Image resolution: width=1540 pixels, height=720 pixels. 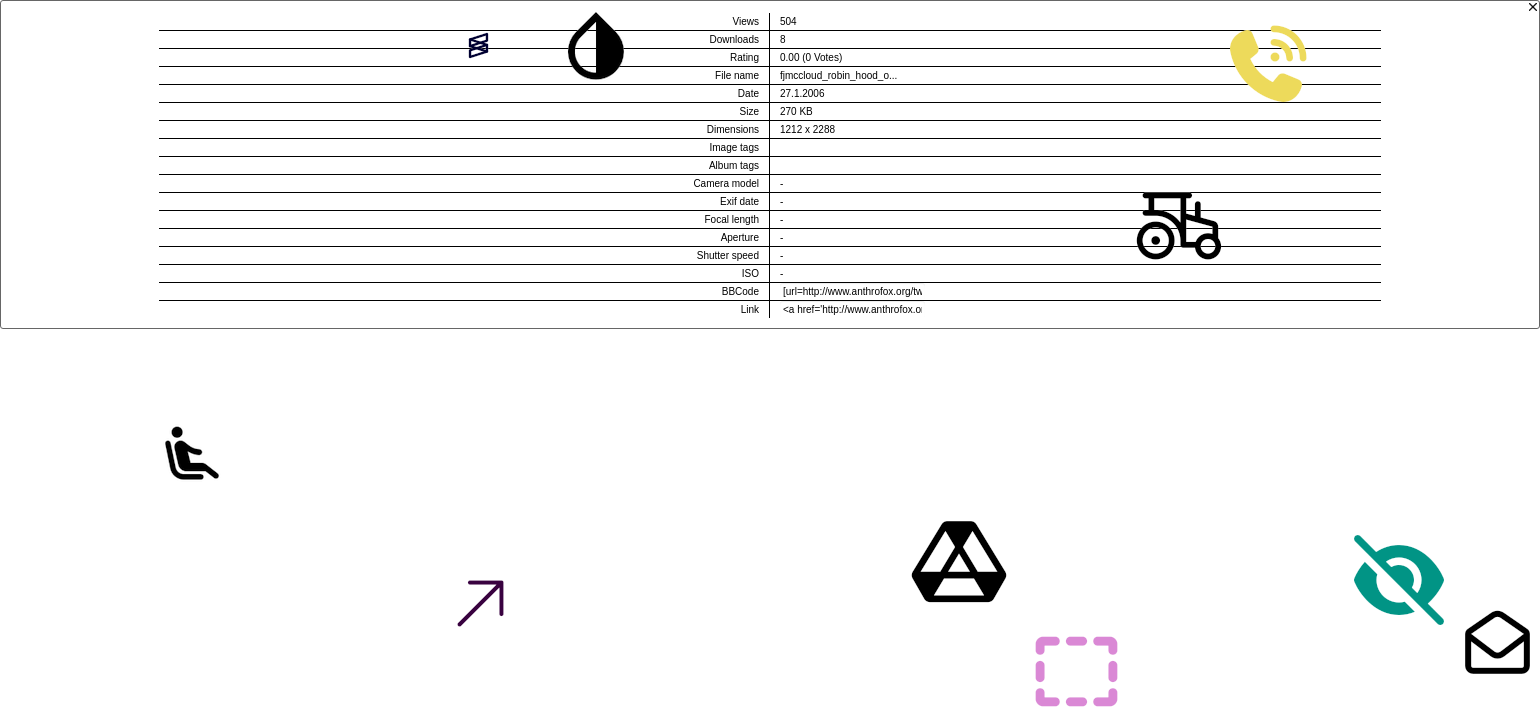 What do you see at coordinates (1076, 671) in the screenshot?
I see `select or define a region` at bounding box center [1076, 671].